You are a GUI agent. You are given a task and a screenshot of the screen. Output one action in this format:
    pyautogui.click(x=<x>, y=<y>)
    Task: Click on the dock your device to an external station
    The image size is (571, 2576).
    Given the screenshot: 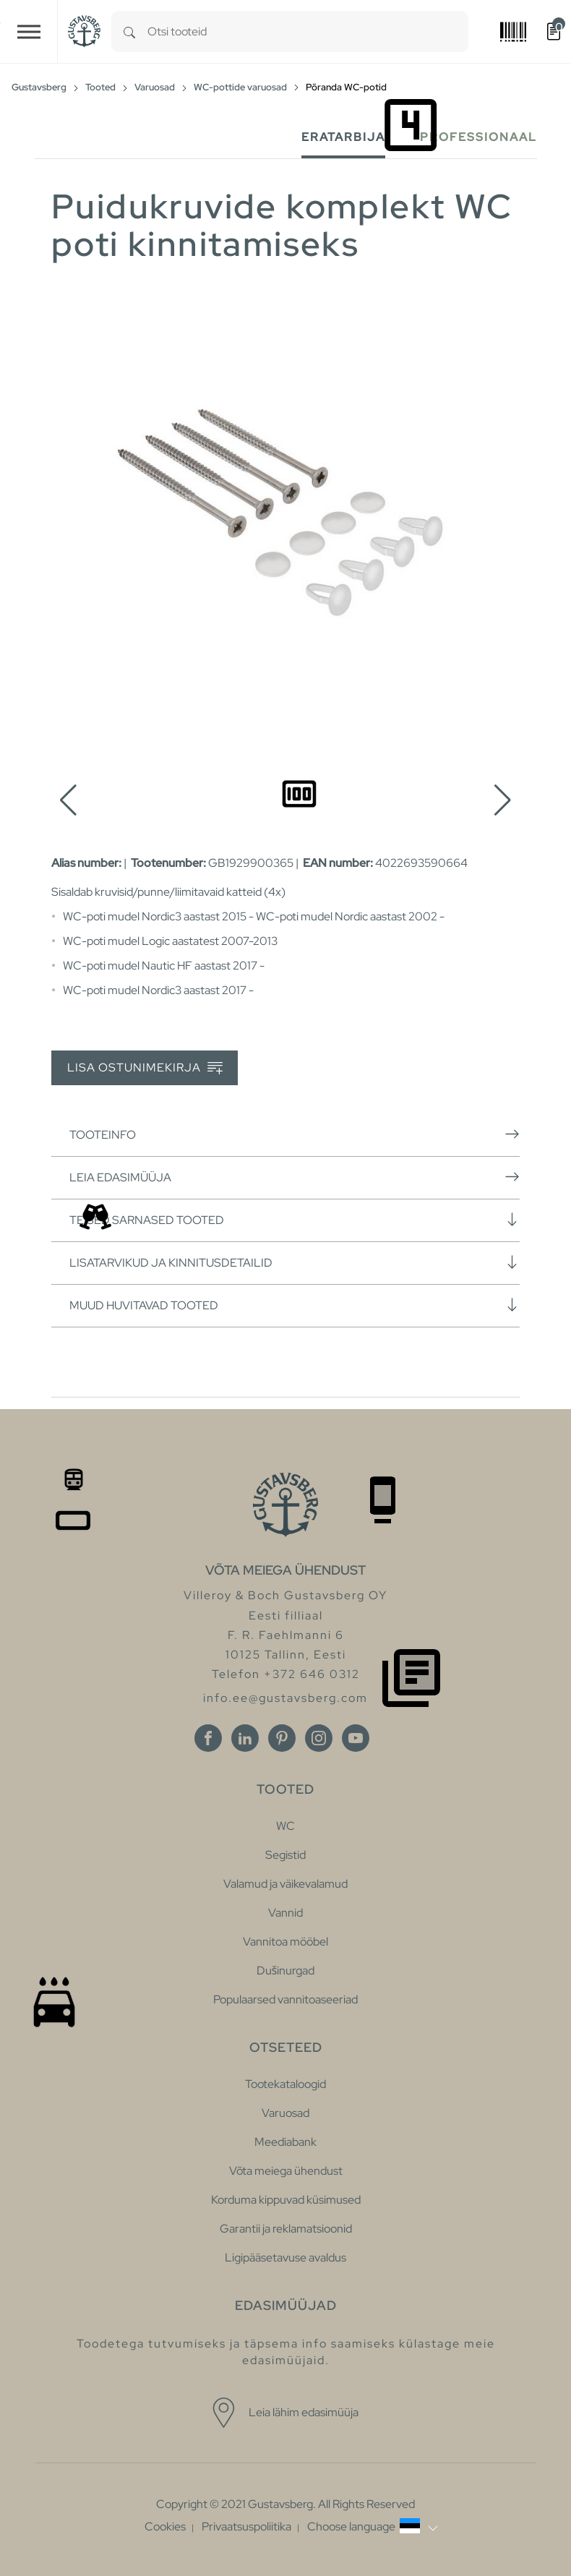 What is the action you would take?
    pyautogui.click(x=382, y=1499)
    